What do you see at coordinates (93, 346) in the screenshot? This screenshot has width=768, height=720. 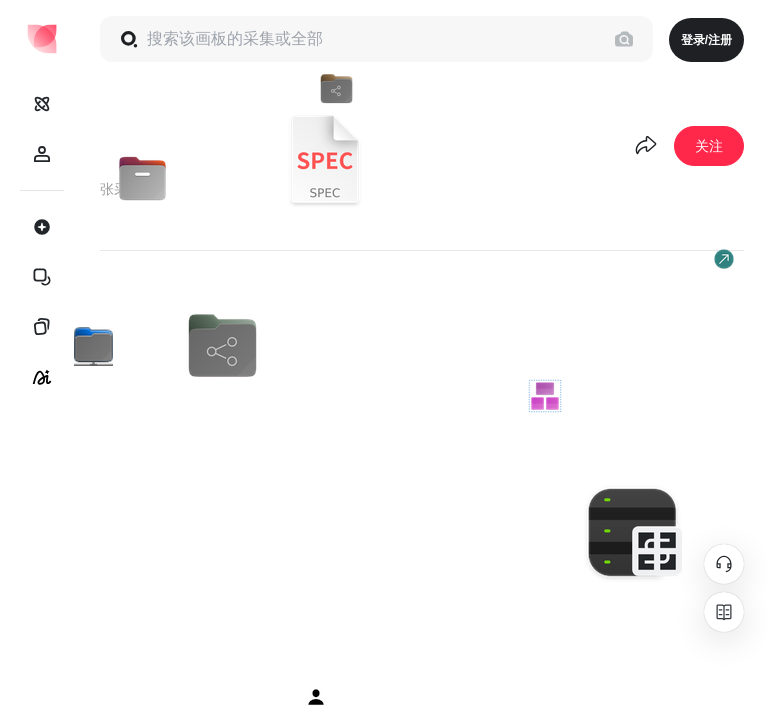 I see `access a remote or network folder` at bounding box center [93, 346].